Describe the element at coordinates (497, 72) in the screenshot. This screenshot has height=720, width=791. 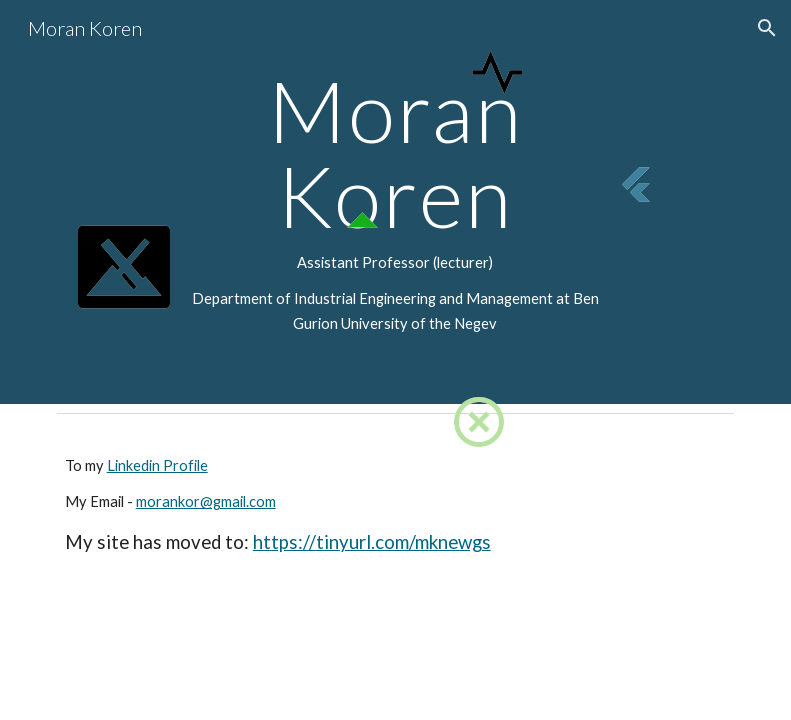
I see `view health or heart rate data` at that location.